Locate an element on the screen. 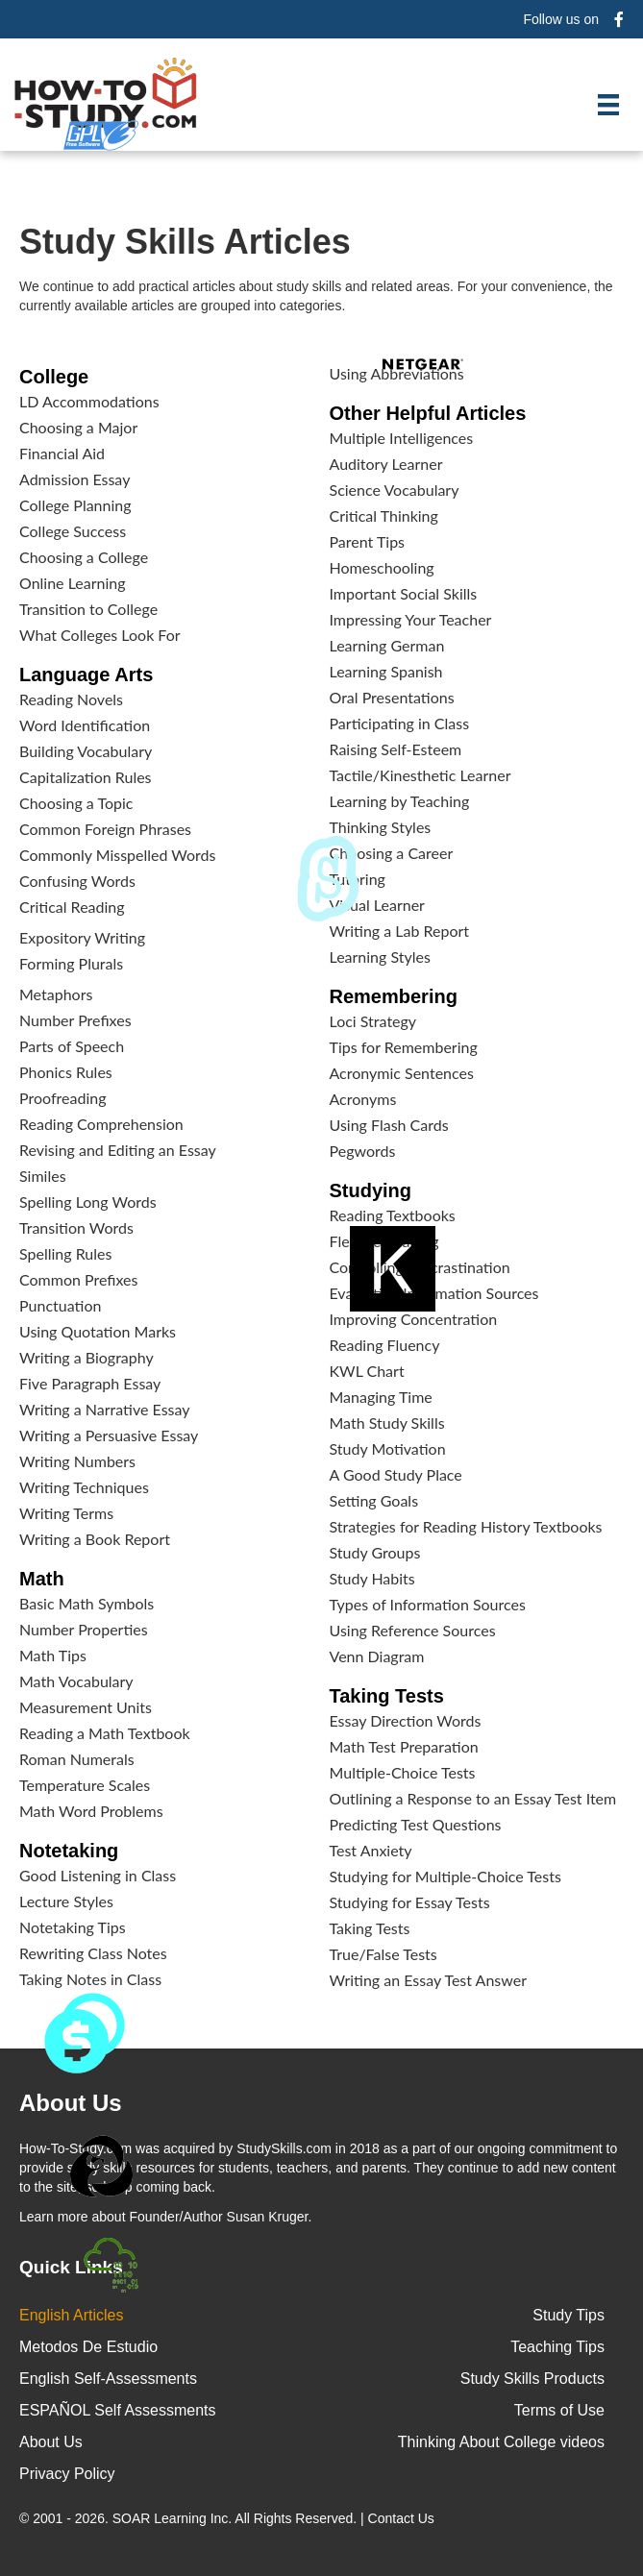  indicates software licensed under GNU General Public License v3 is located at coordinates (101, 135).